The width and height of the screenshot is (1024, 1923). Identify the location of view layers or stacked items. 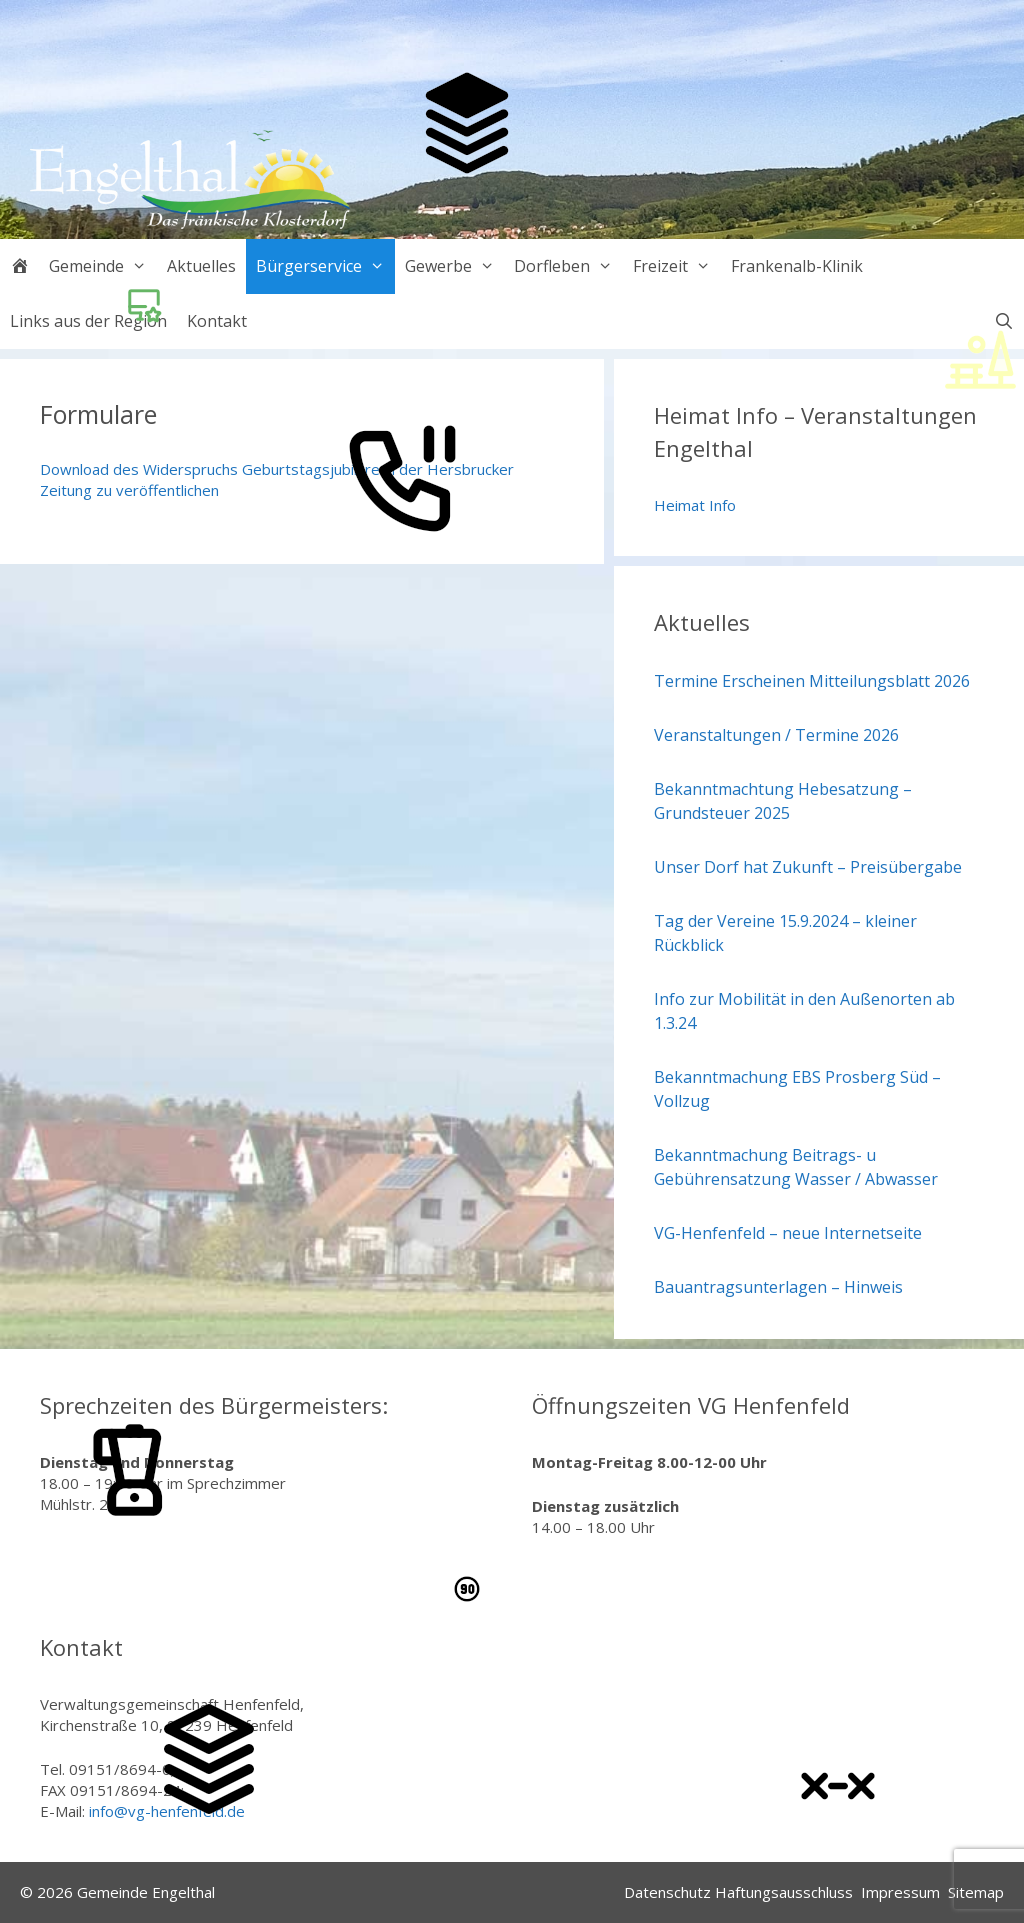
(209, 1759).